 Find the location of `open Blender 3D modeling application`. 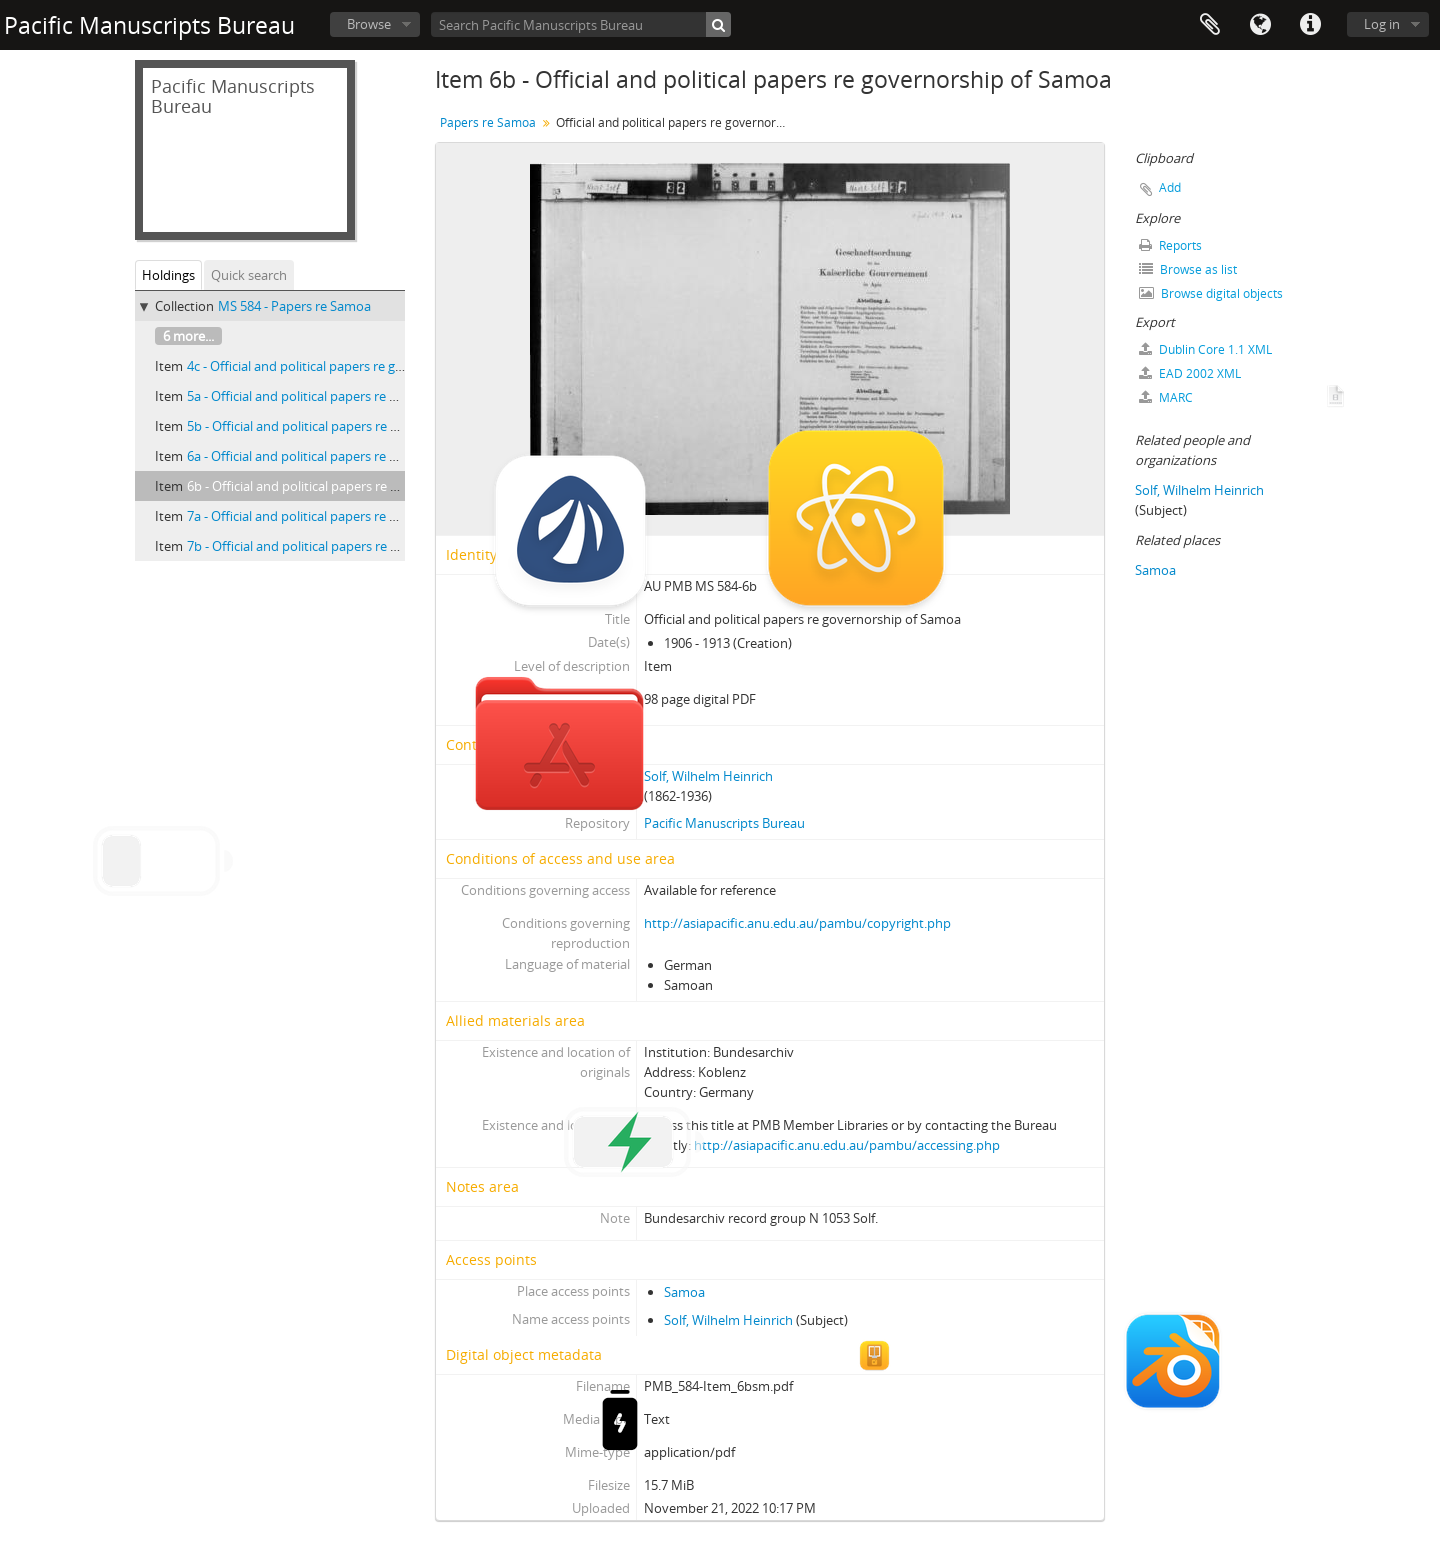

open Blender 3D modeling application is located at coordinates (1173, 1361).